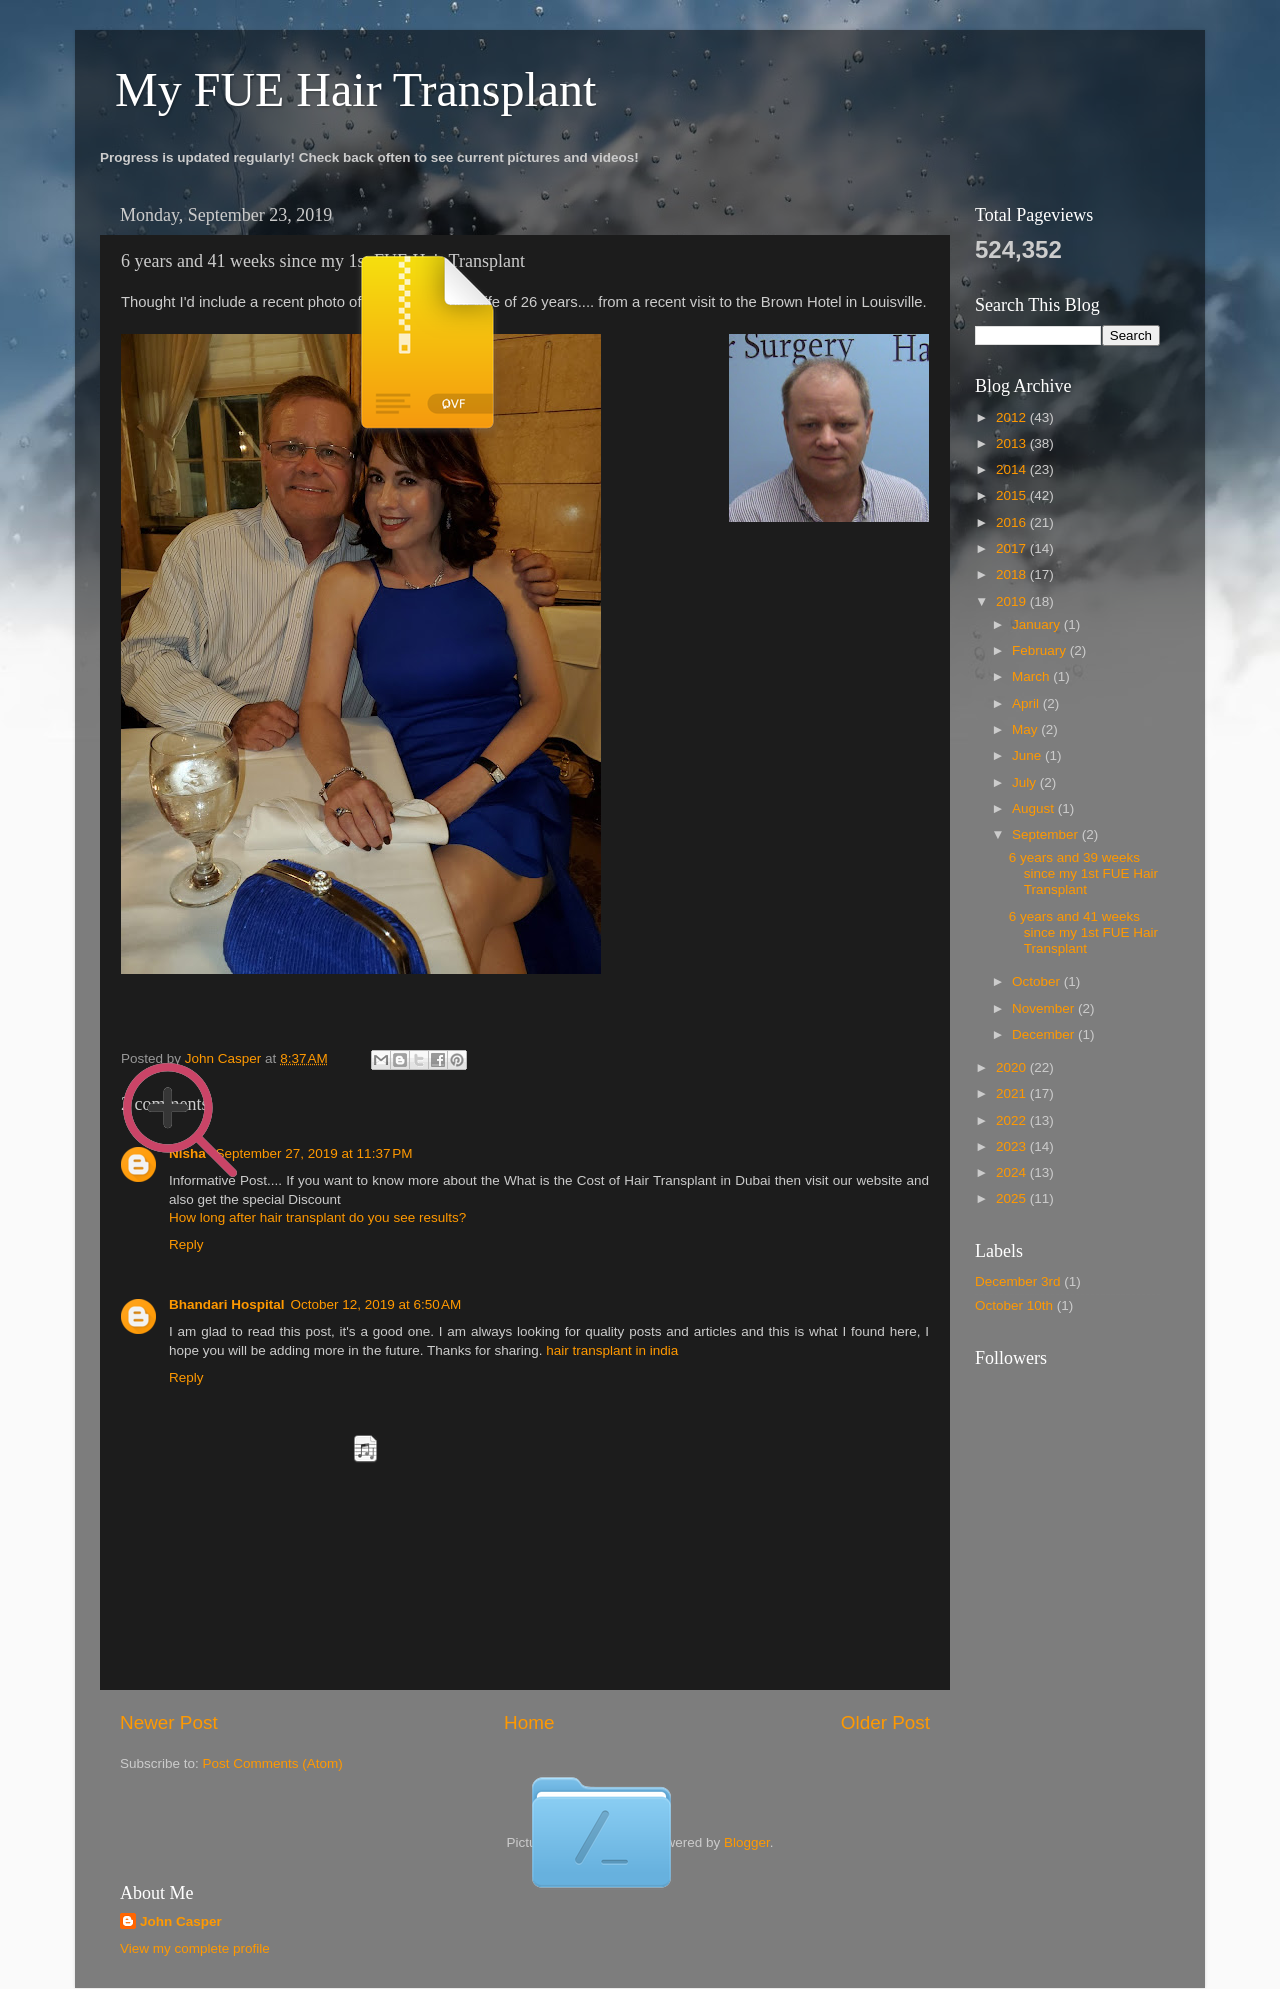  What do you see at coordinates (180, 1120) in the screenshot?
I see `zoom in or increase magnification` at bounding box center [180, 1120].